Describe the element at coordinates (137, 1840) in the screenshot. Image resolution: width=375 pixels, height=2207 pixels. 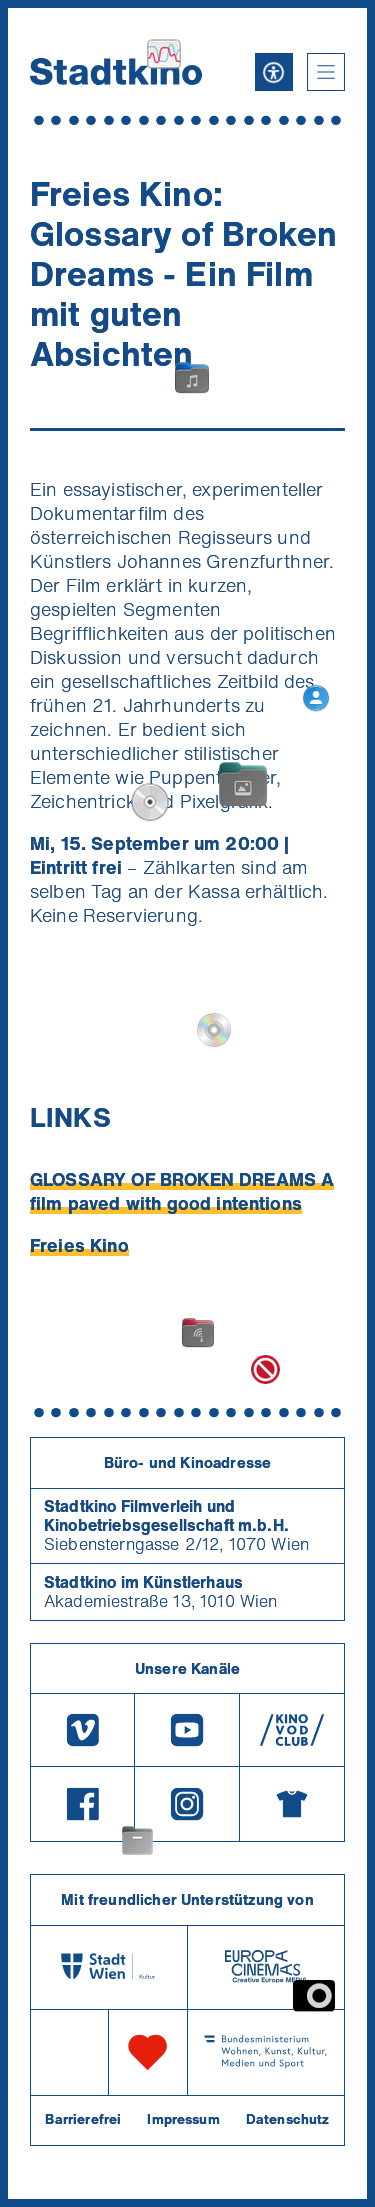
I see `open the files application` at that location.